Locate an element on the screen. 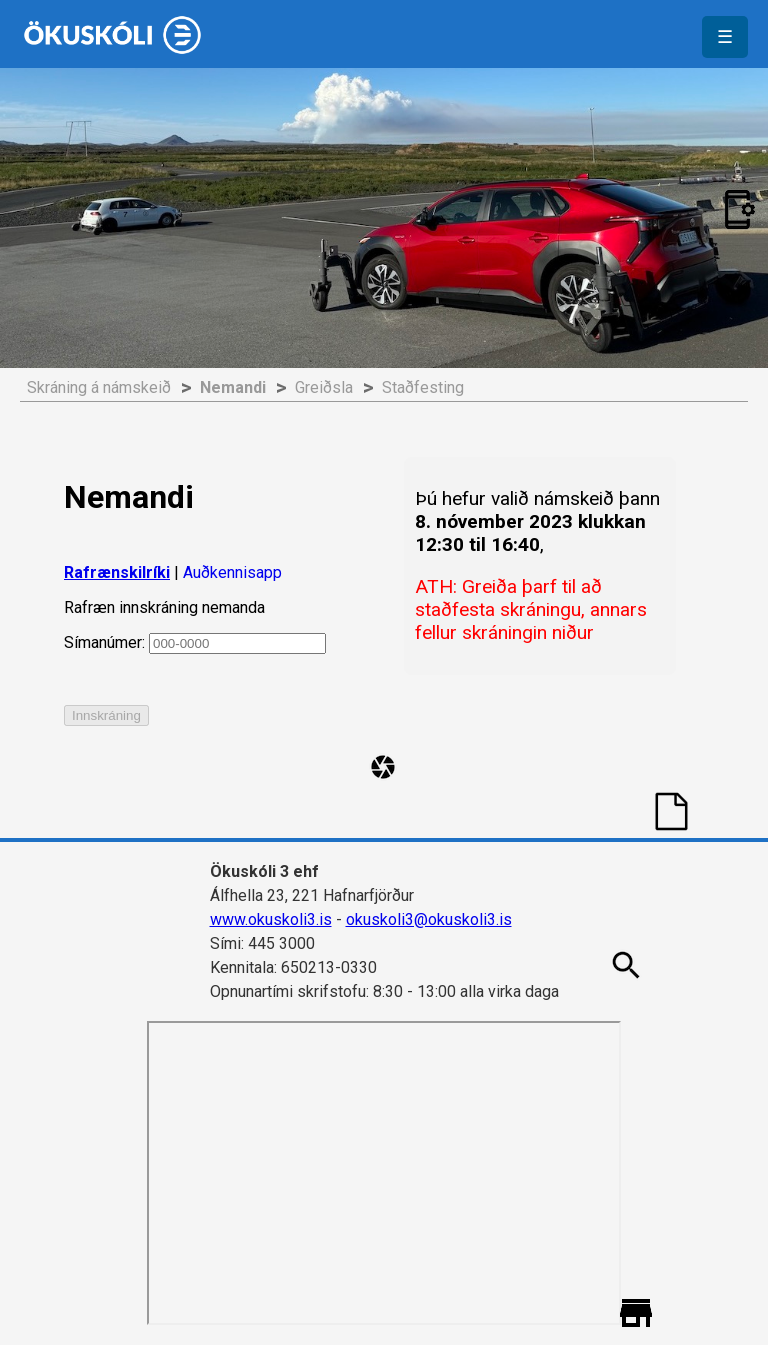 This screenshot has height=1345, width=768. open camera to take a photo is located at coordinates (383, 767).